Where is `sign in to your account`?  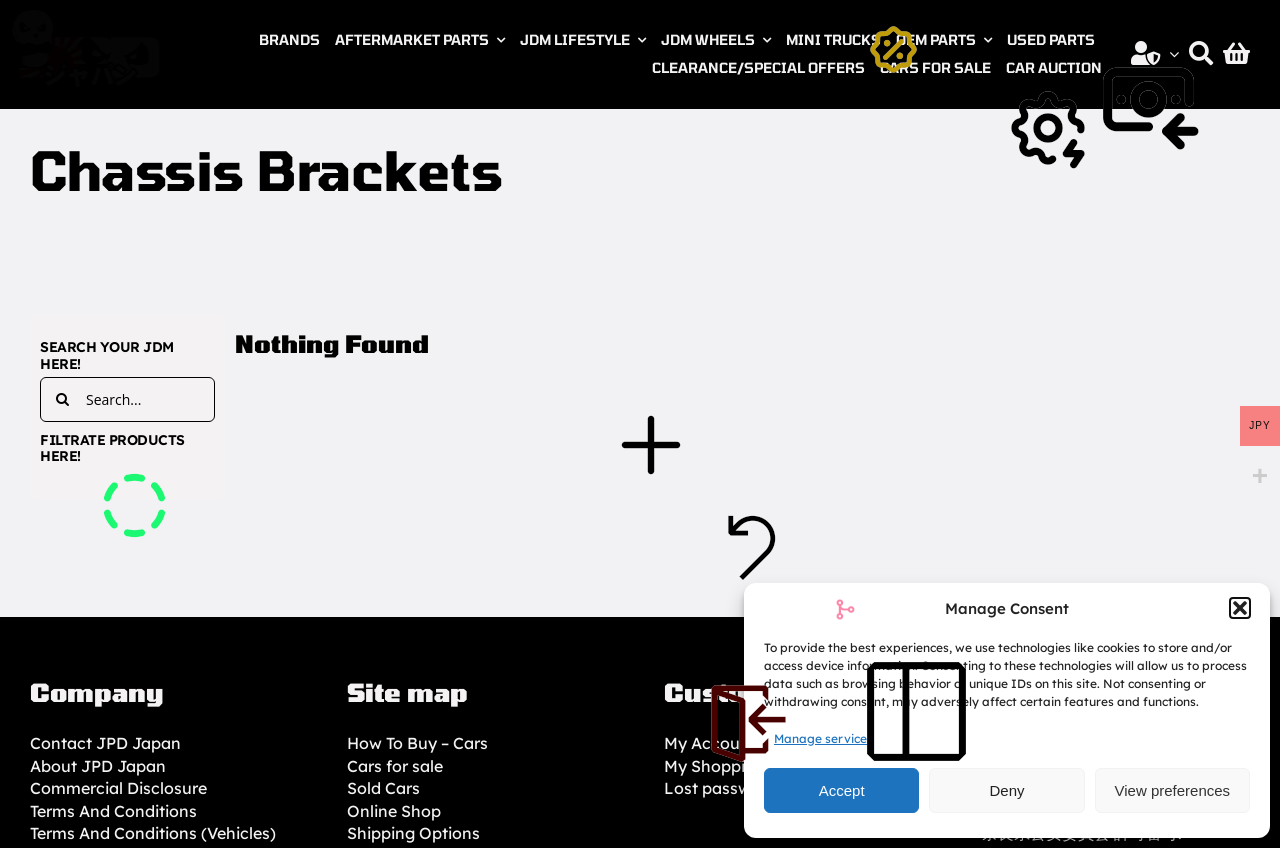 sign in to your account is located at coordinates (745, 719).